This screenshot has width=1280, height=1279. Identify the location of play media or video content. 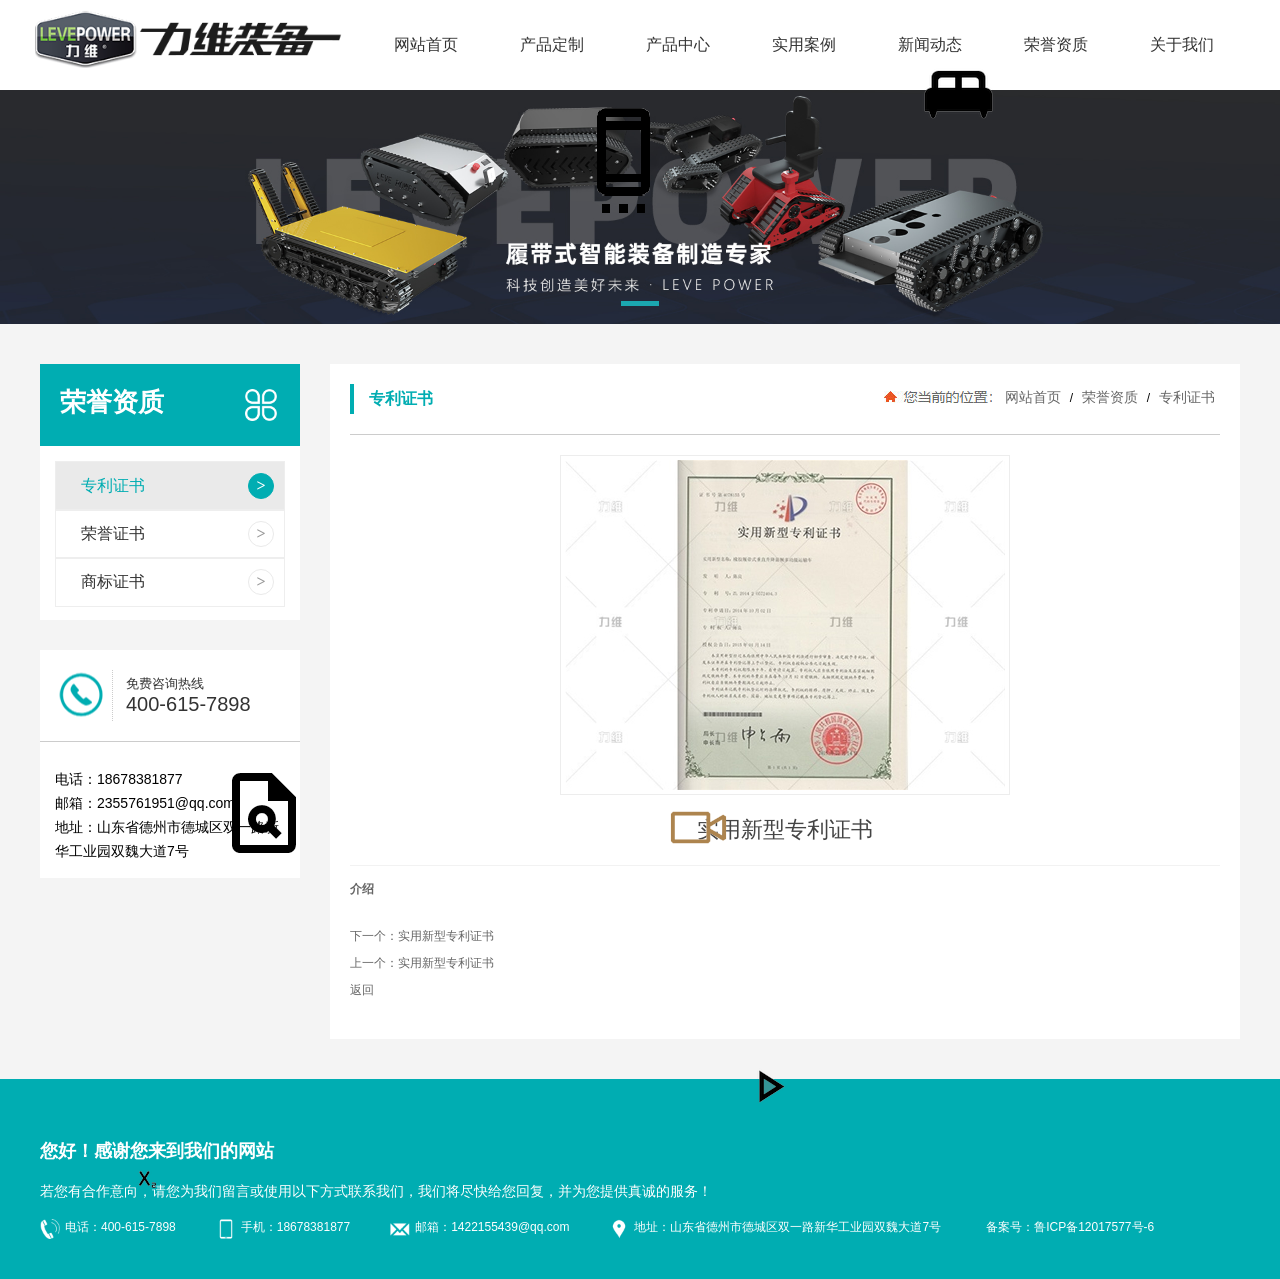
(768, 1086).